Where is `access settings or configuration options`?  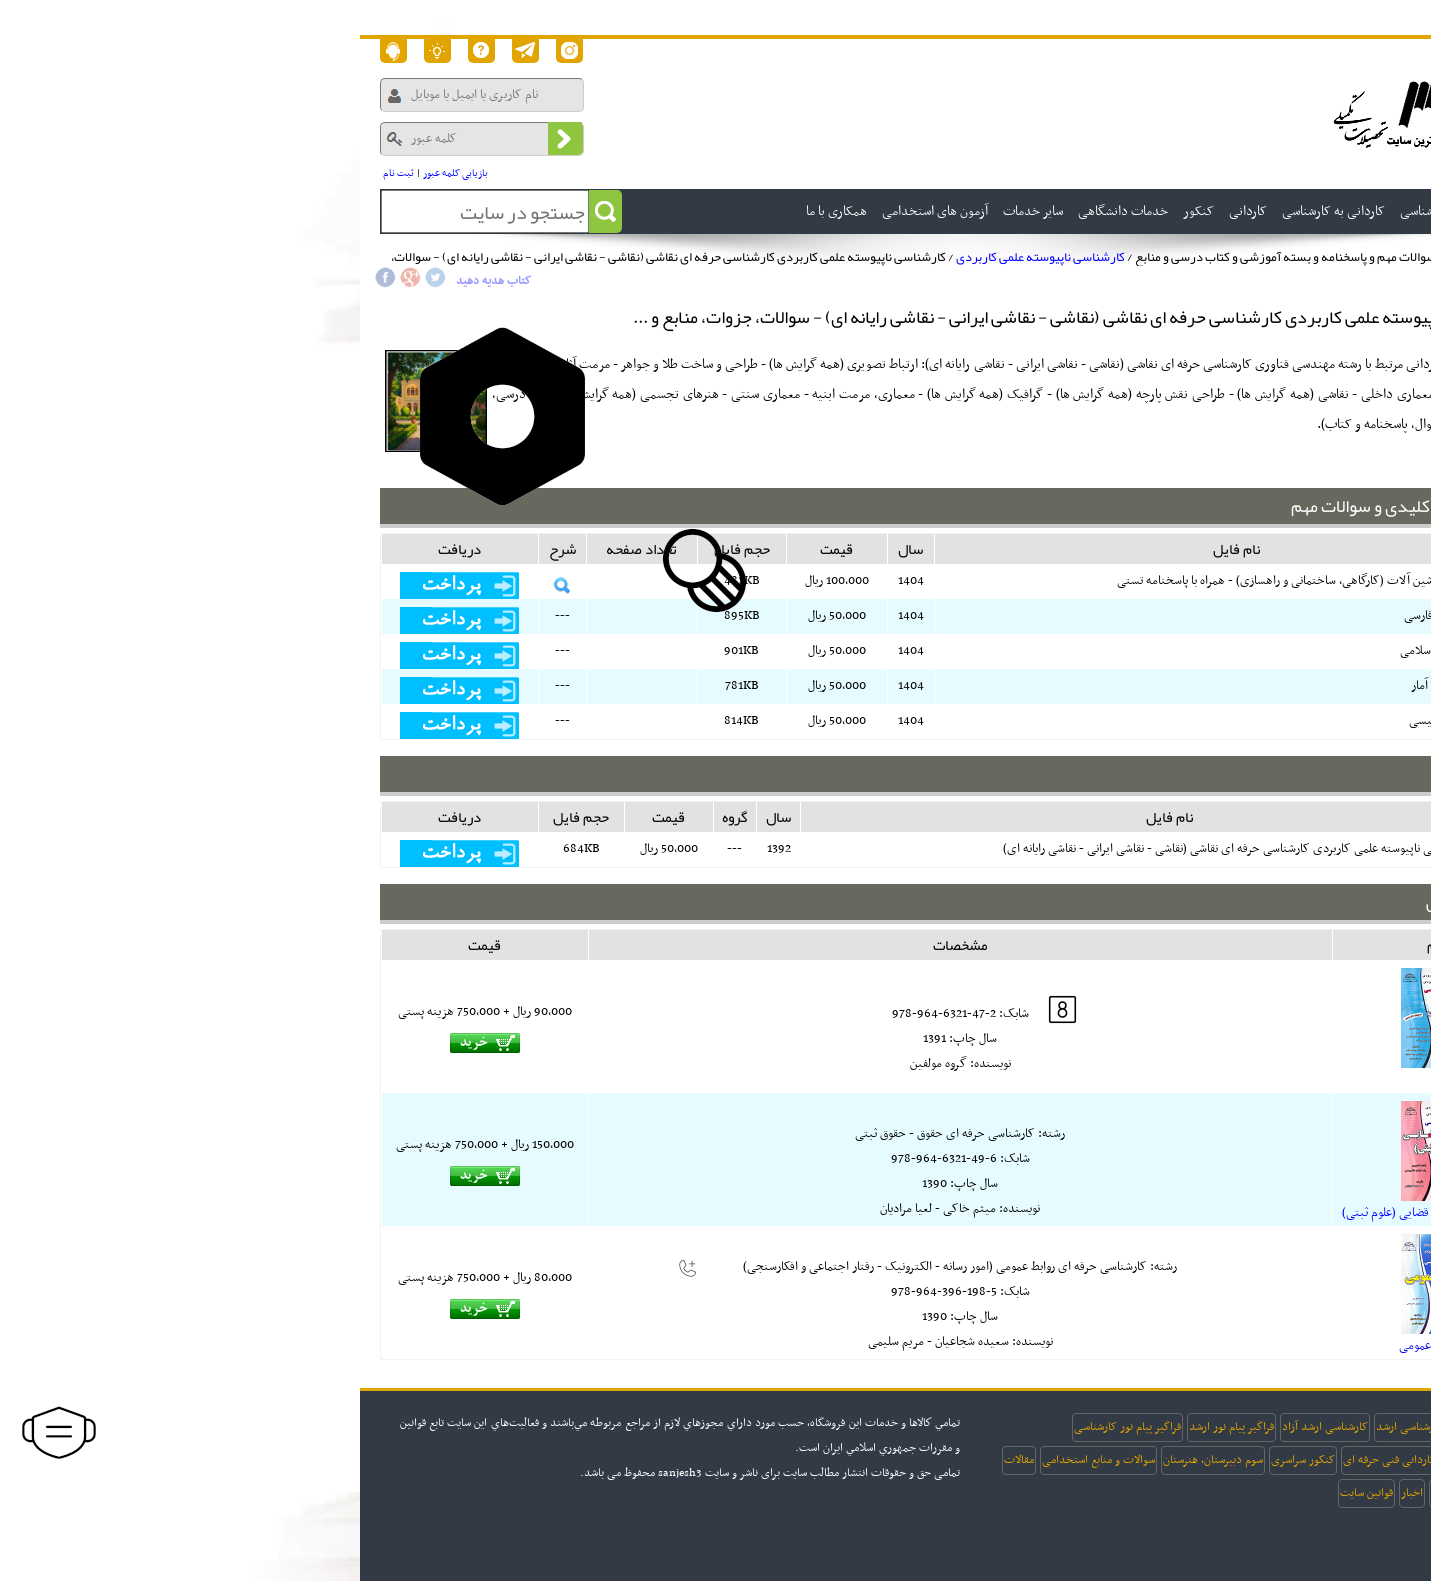 access settings or configuration options is located at coordinates (502, 416).